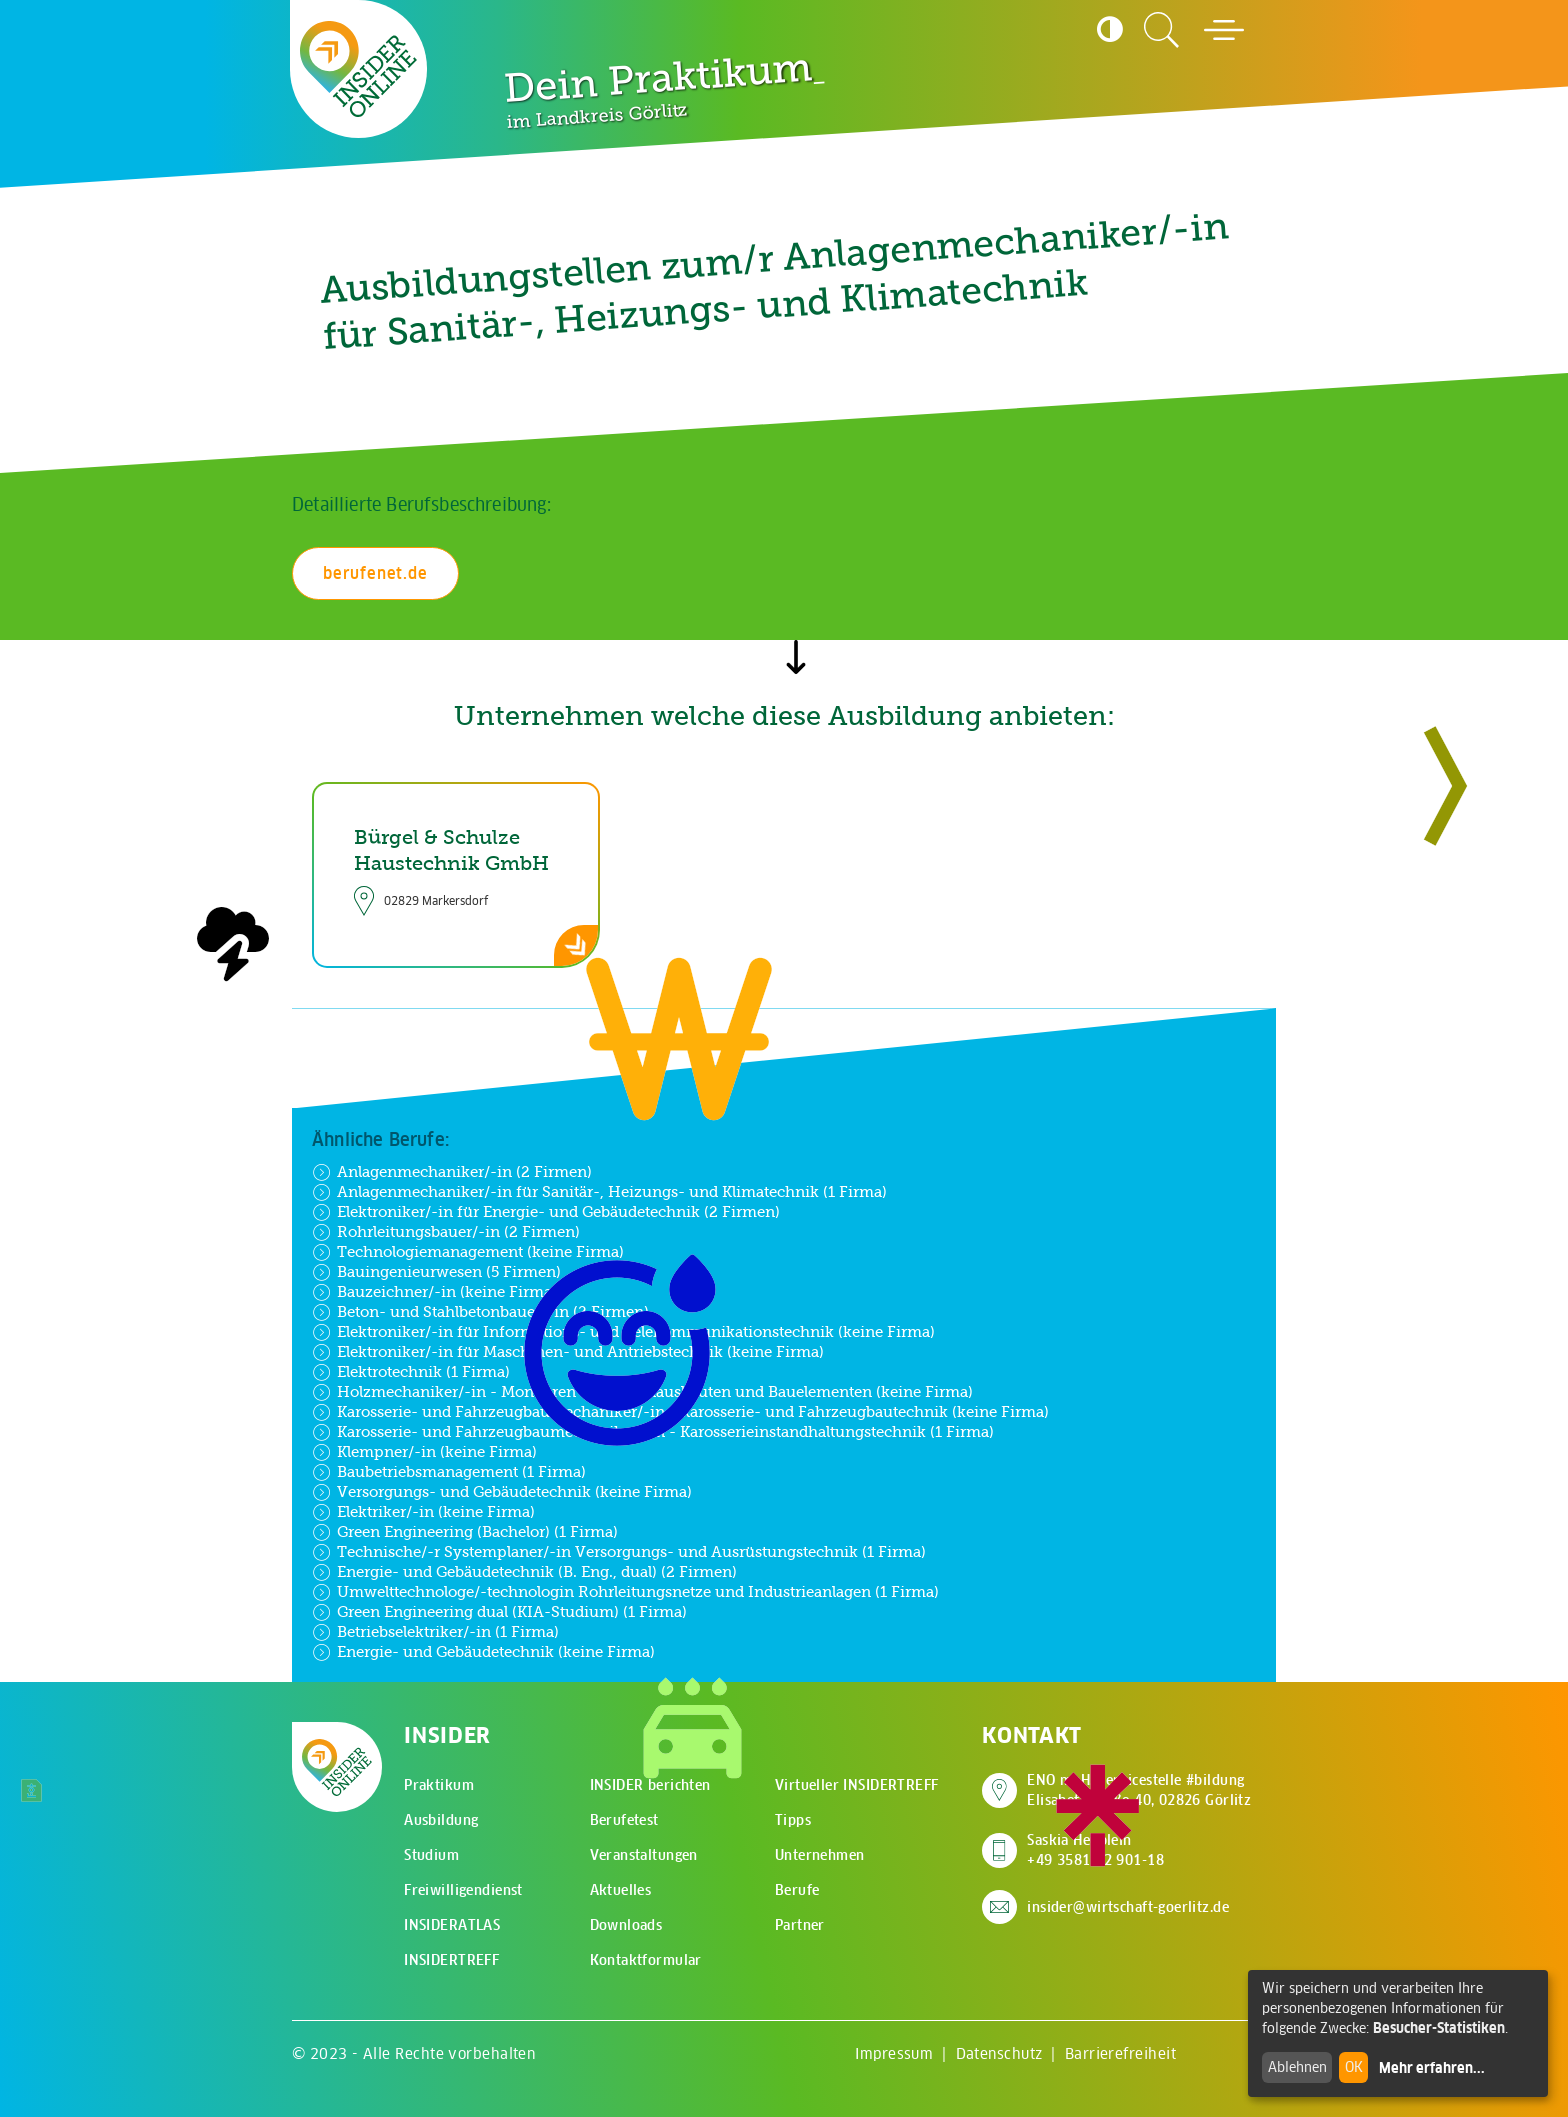 The image size is (1568, 2117). What do you see at coordinates (31, 1790) in the screenshot?
I see `open a Hangul Word Processor (.hwp) document` at bounding box center [31, 1790].